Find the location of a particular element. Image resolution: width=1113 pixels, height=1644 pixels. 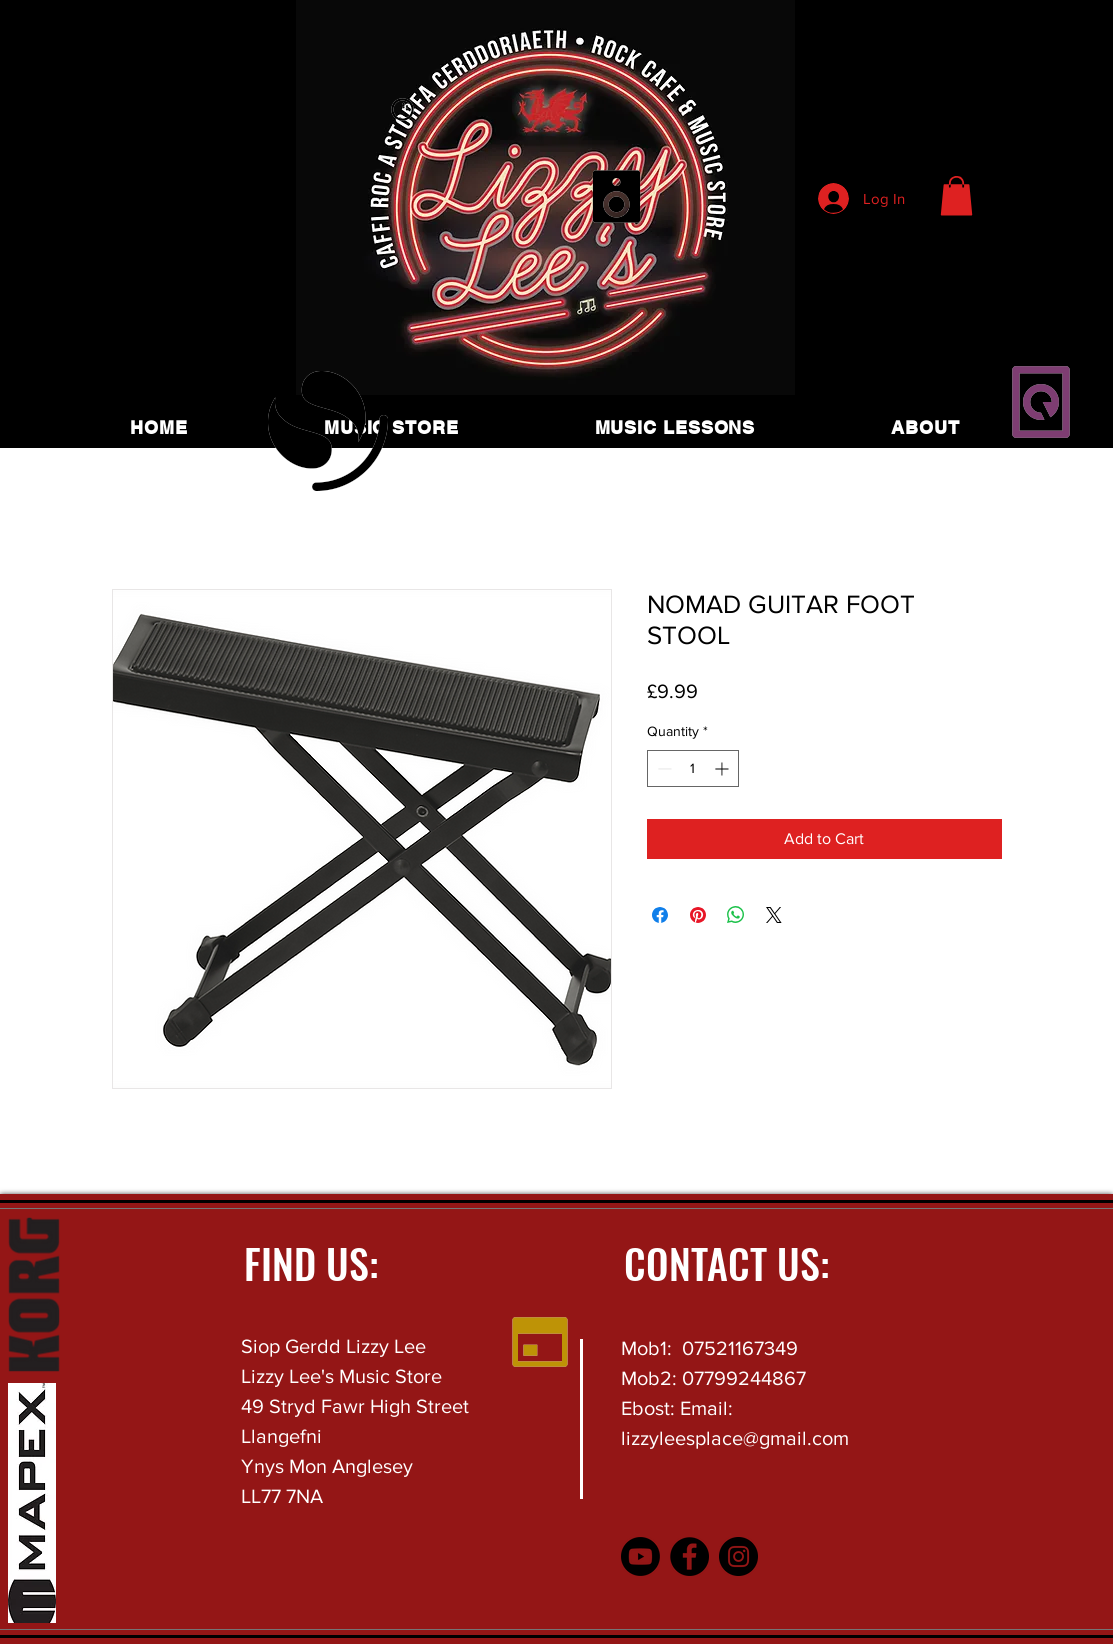

access bowling game or sports app is located at coordinates (402, 109).